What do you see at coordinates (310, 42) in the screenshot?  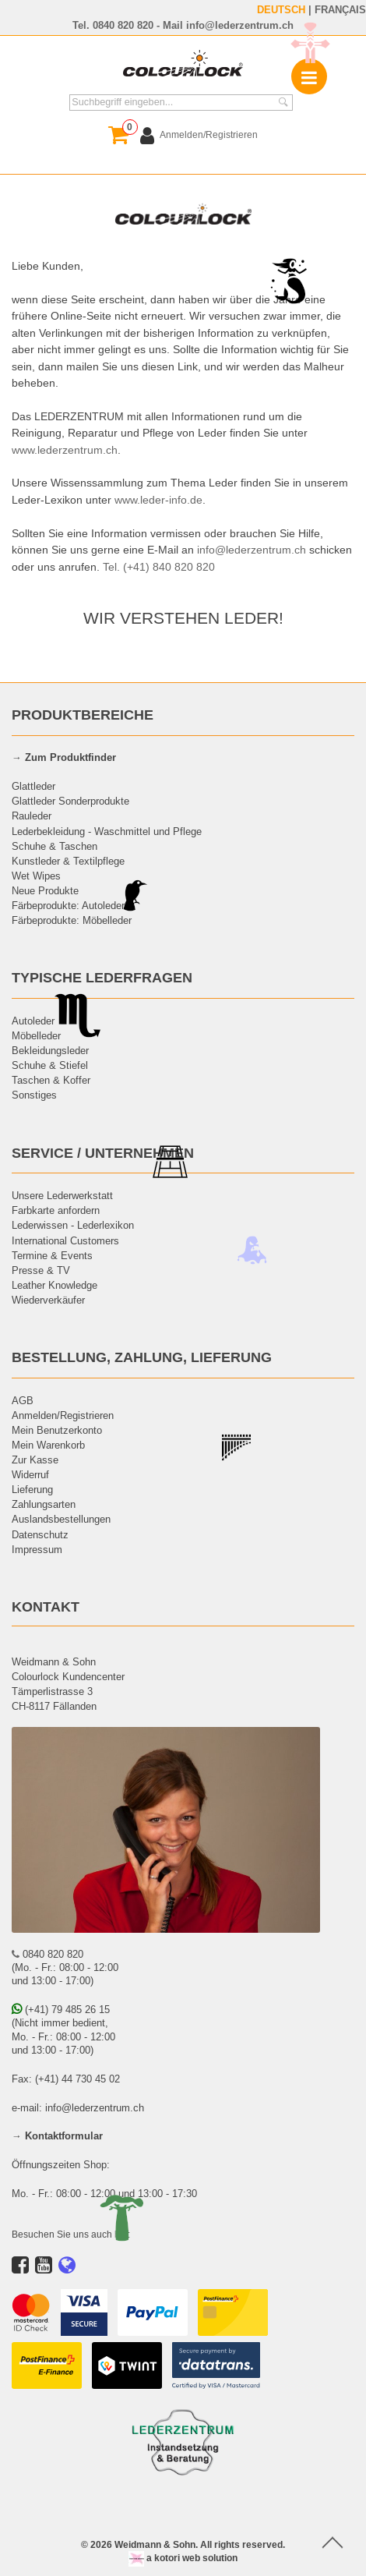 I see `select a sword or melee weapon in a game inventory` at bounding box center [310, 42].